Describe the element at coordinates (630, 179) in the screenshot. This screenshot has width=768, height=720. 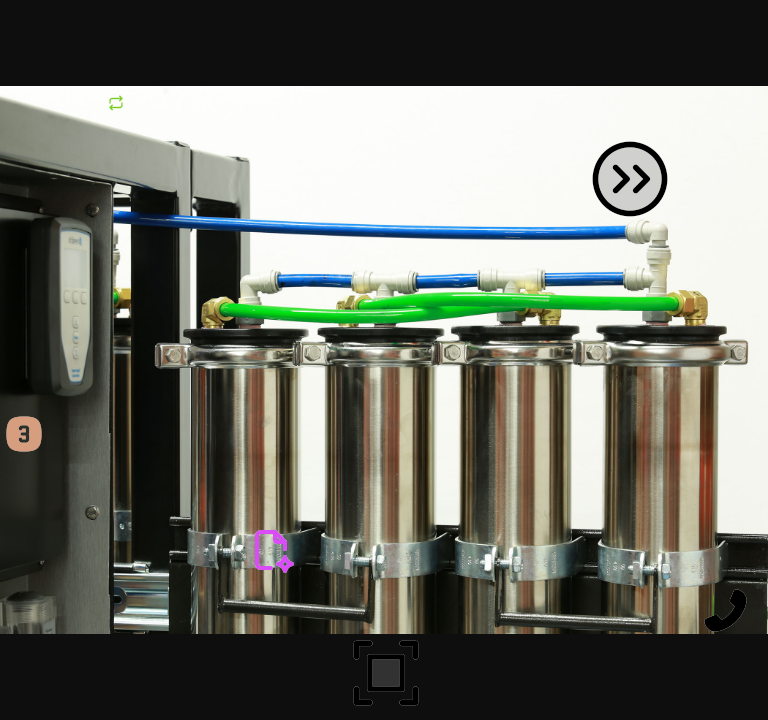
I see `skip forward or advance to the next item` at that location.